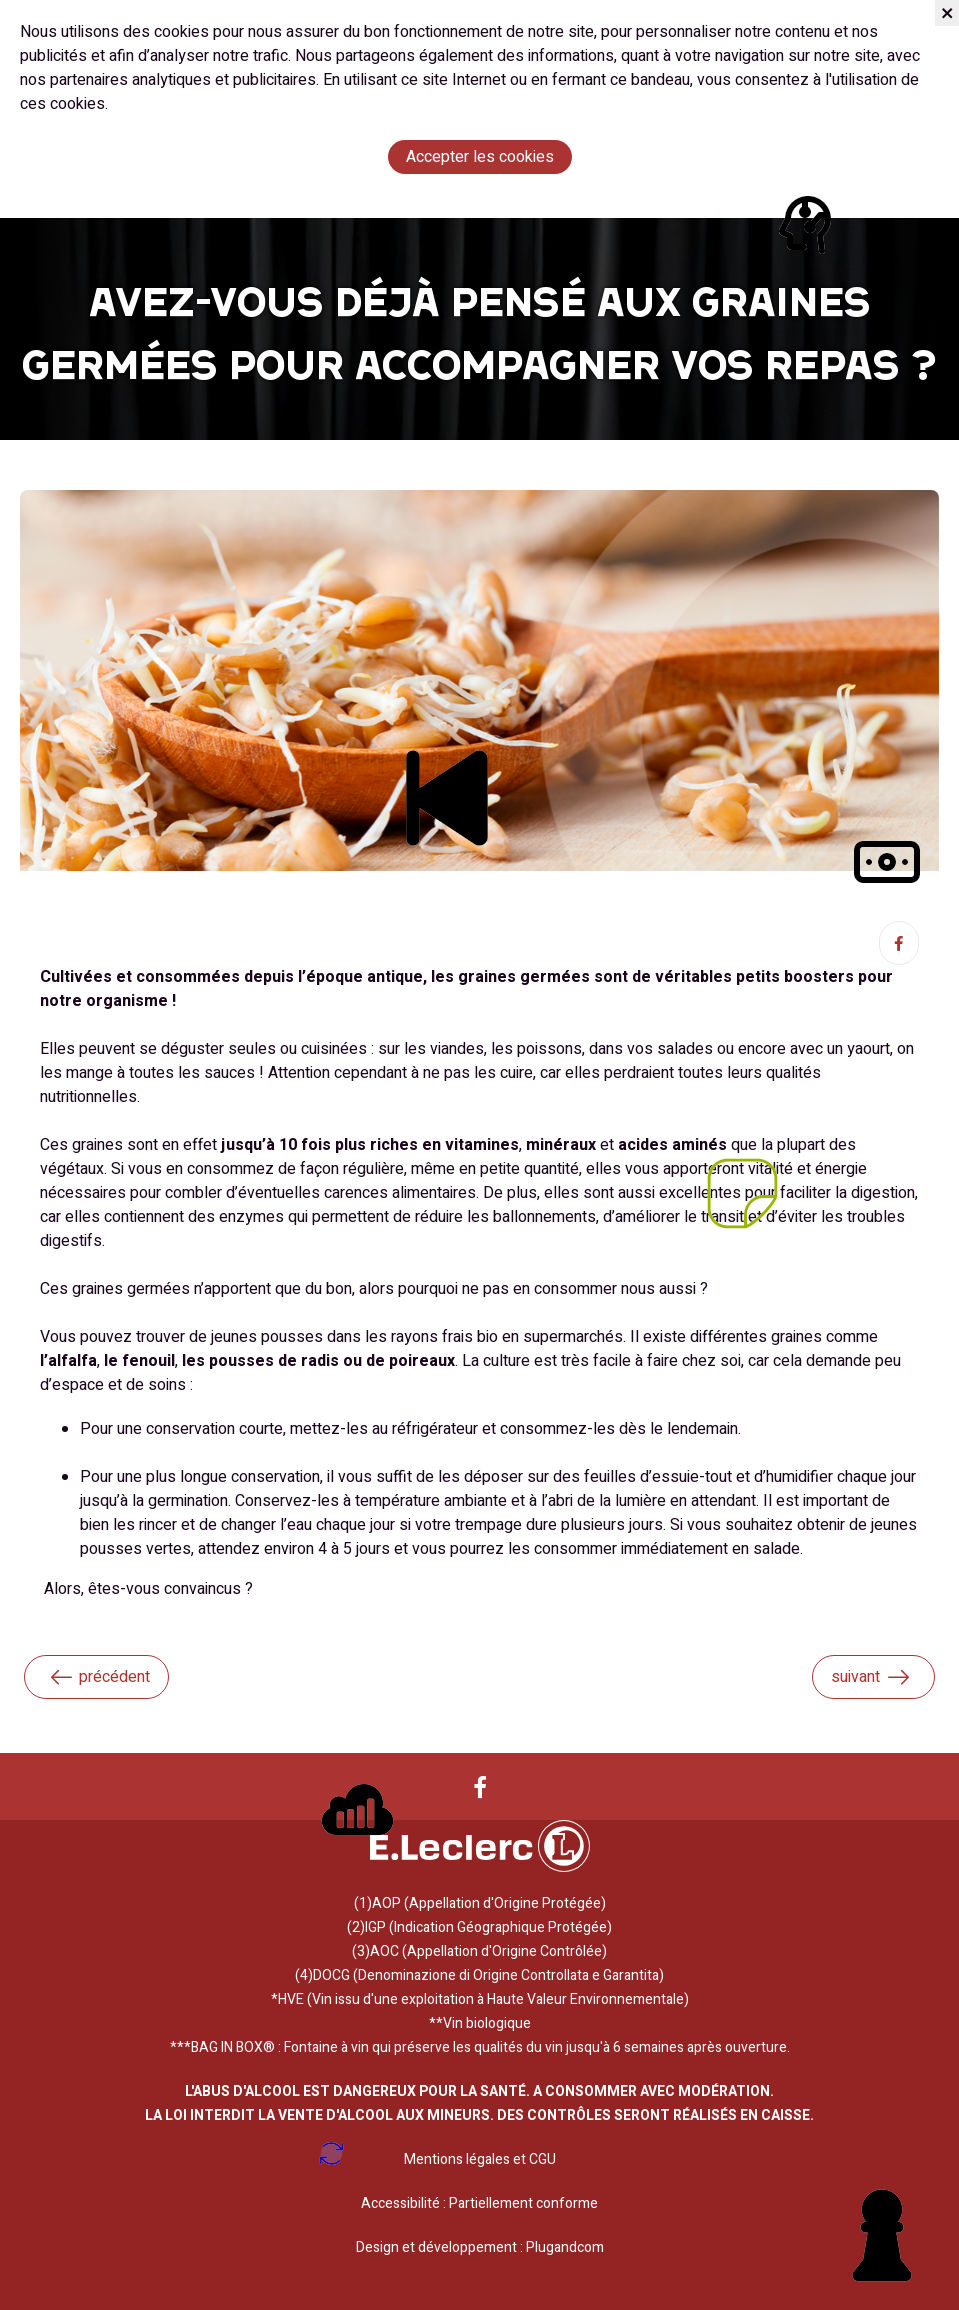 The image size is (959, 2310). I want to click on access AI or machine learning features, so click(806, 225).